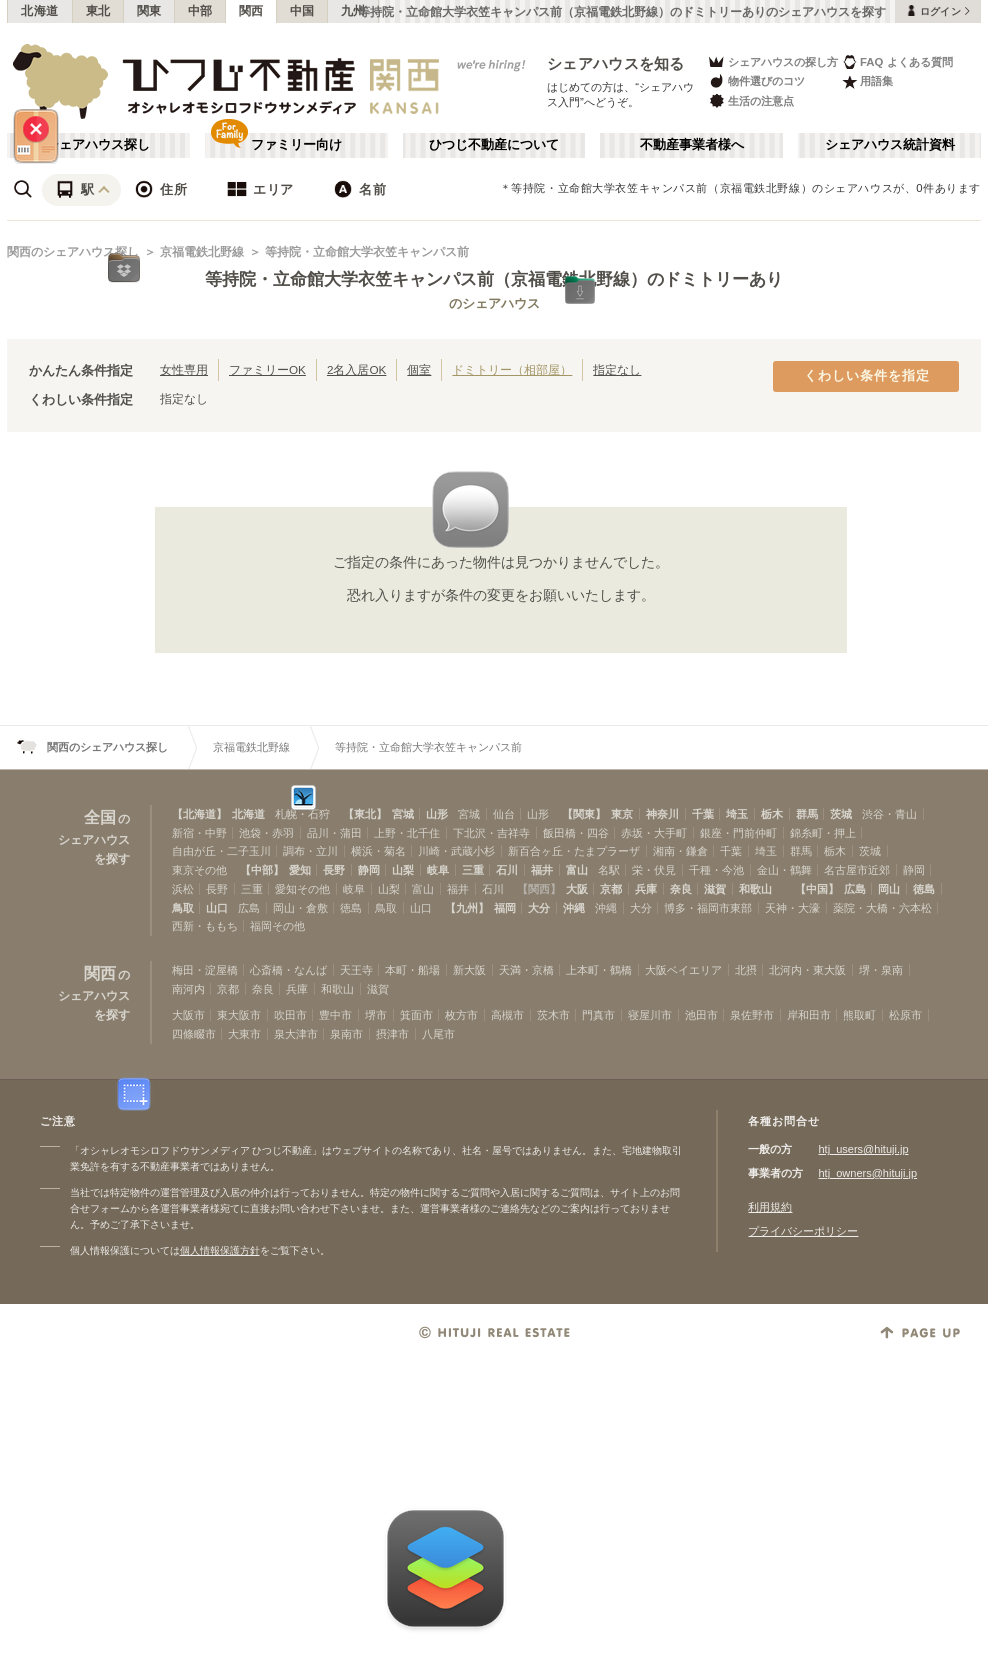 This screenshot has width=988, height=1658. What do you see at coordinates (470, 509) in the screenshot?
I see `open the messages app` at bounding box center [470, 509].